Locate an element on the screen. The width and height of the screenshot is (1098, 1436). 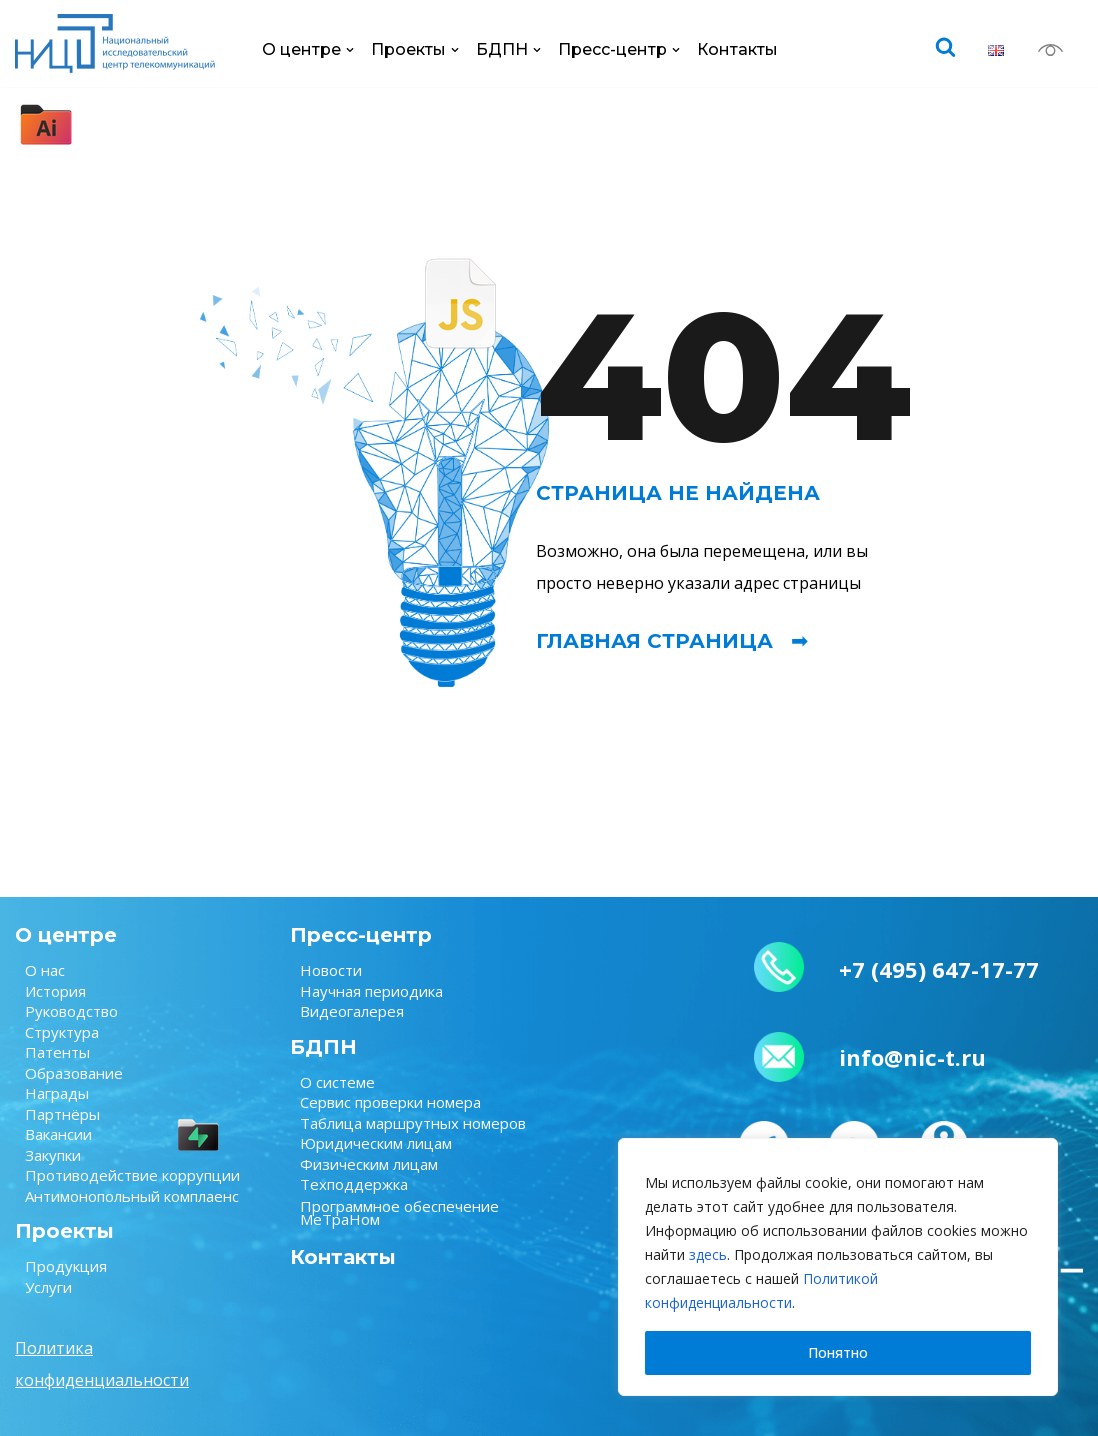
open supabase project folder is located at coordinates (198, 1136).